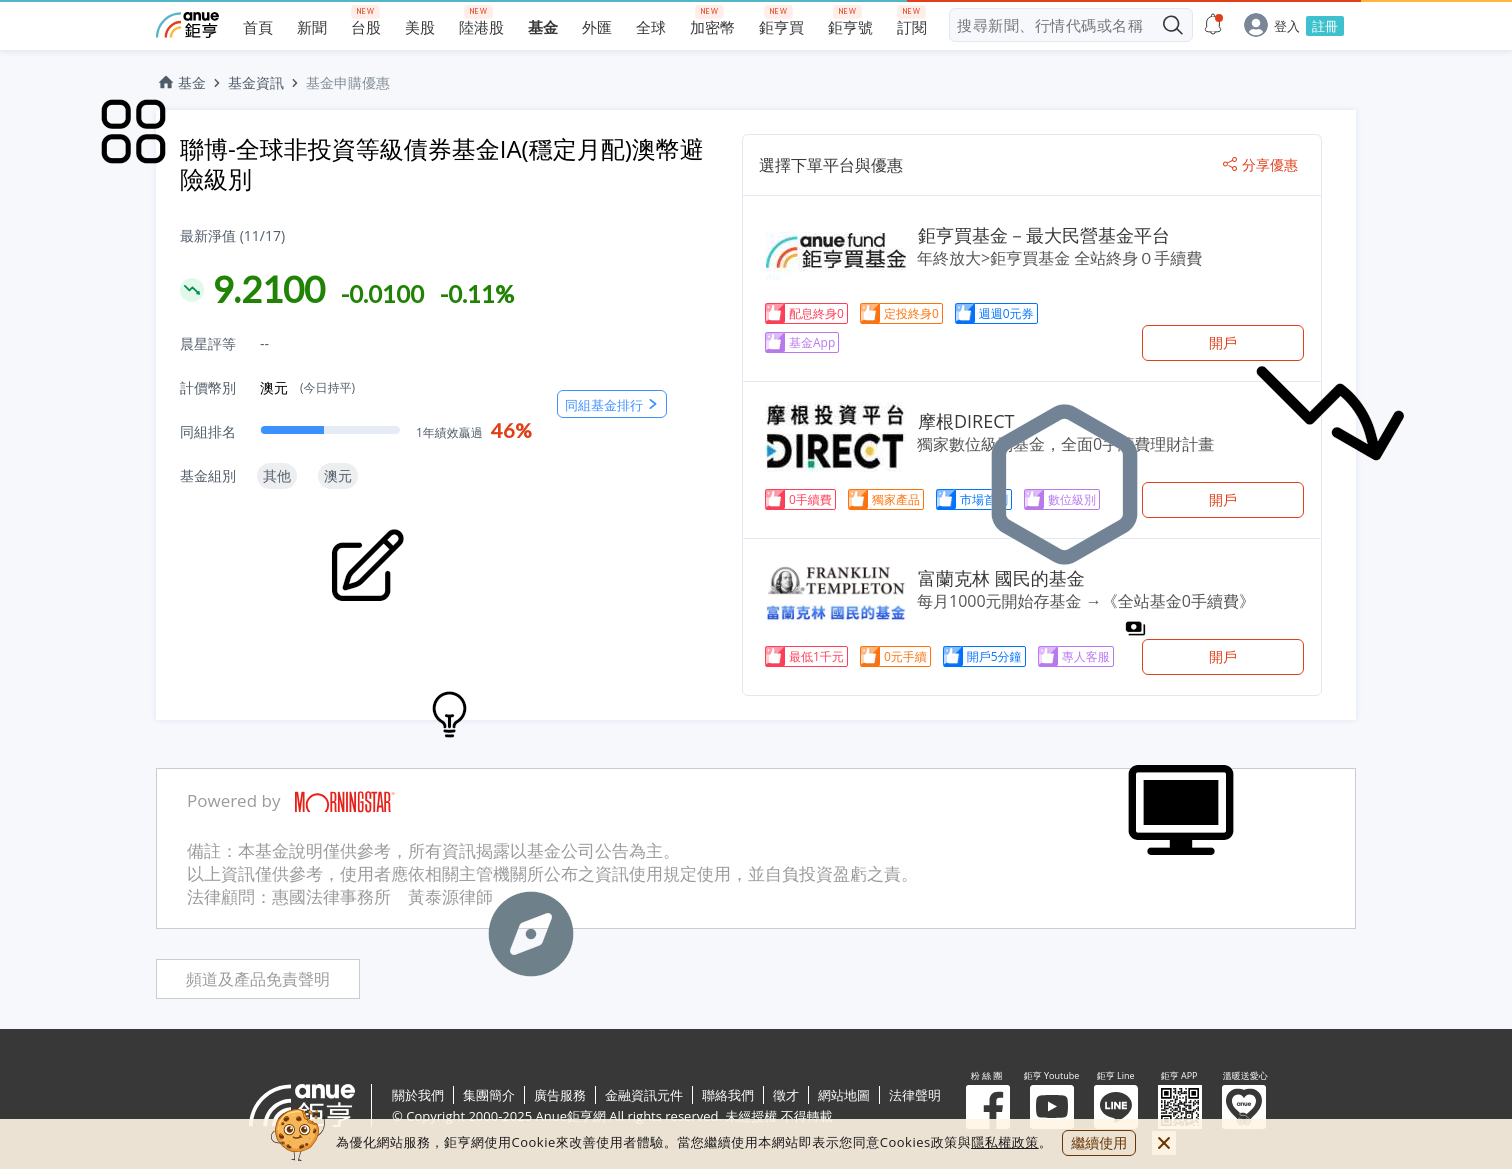 The width and height of the screenshot is (1512, 1169). Describe the element at coordinates (366, 566) in the screenshot. I see `edit or compose a new document` at that location.